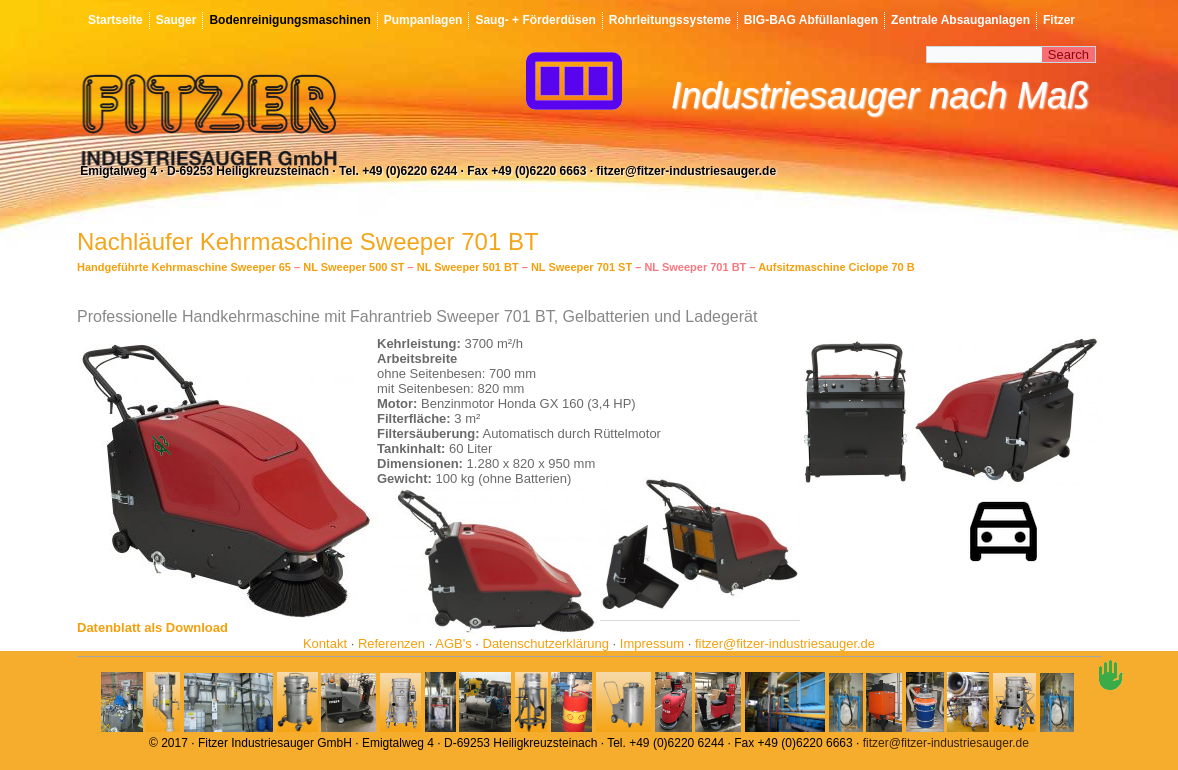  What do you see at coordinates (574, 81) in the screenshot?
I see `indicates full battery charge` at bounding box center [574, 81].